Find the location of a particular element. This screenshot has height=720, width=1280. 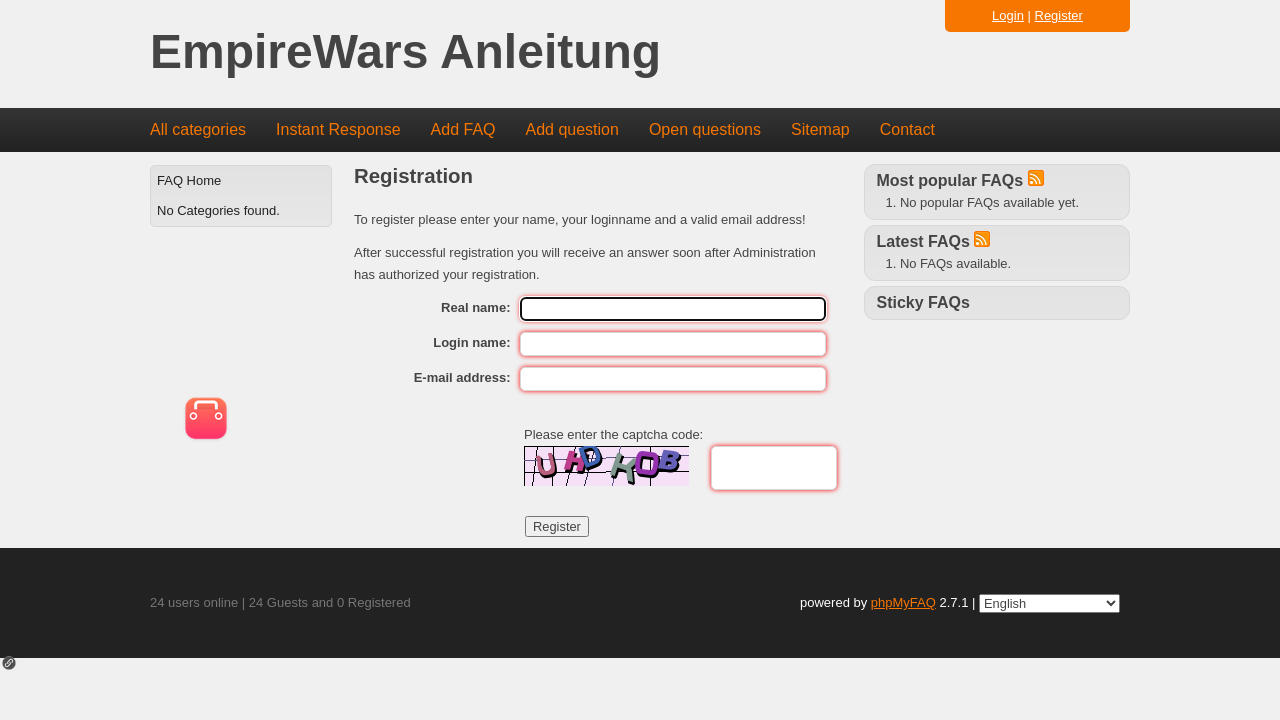

indicates a symbolic link or alias to another file is located at coordinates (9, 663).